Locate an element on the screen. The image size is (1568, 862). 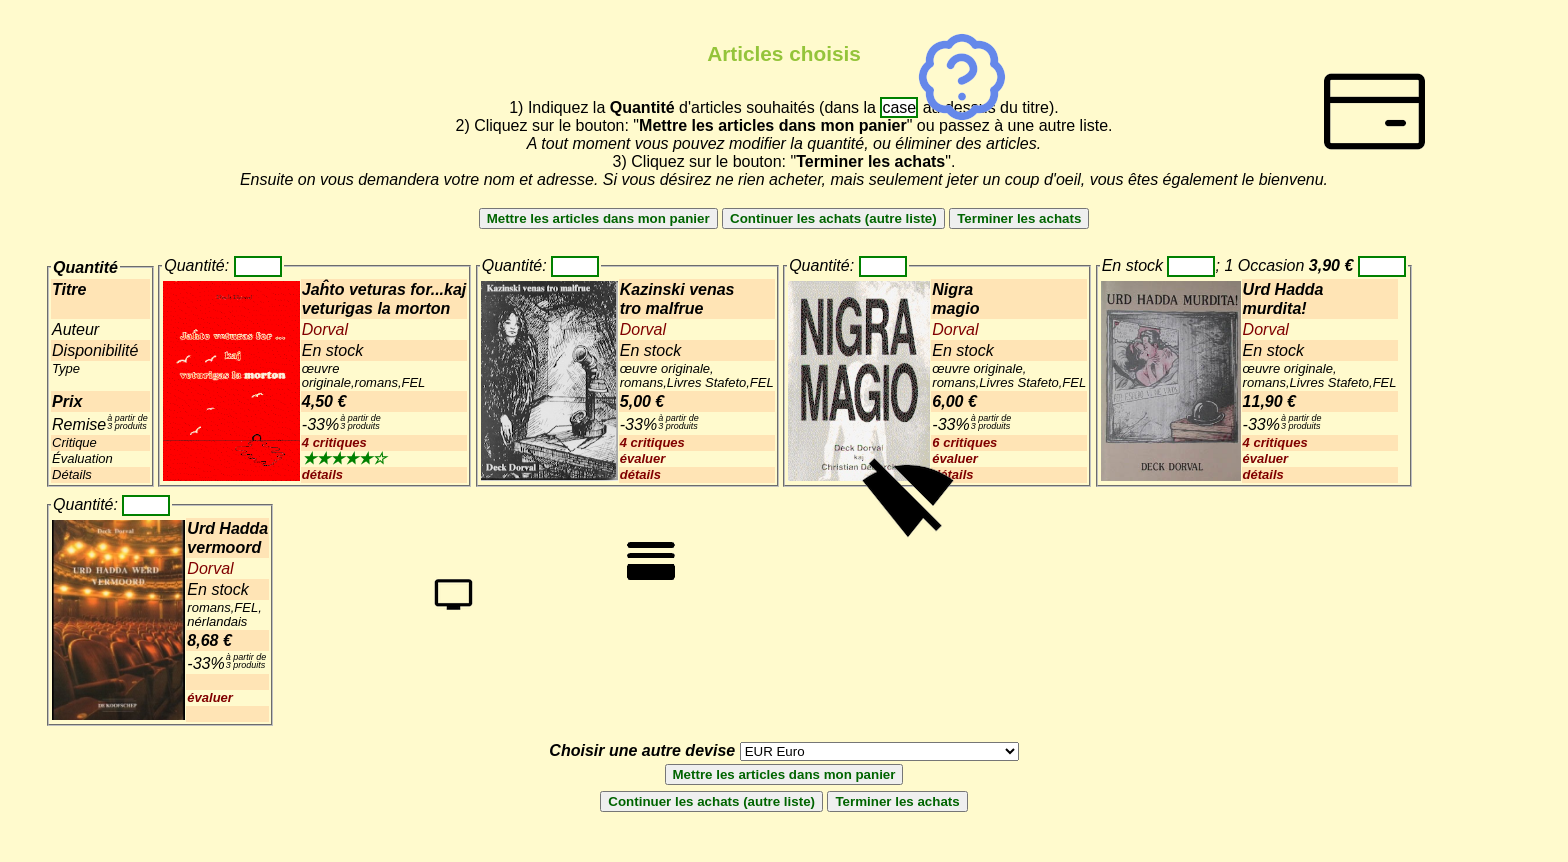
manage payment methods is located at coordinates (1374, 111).